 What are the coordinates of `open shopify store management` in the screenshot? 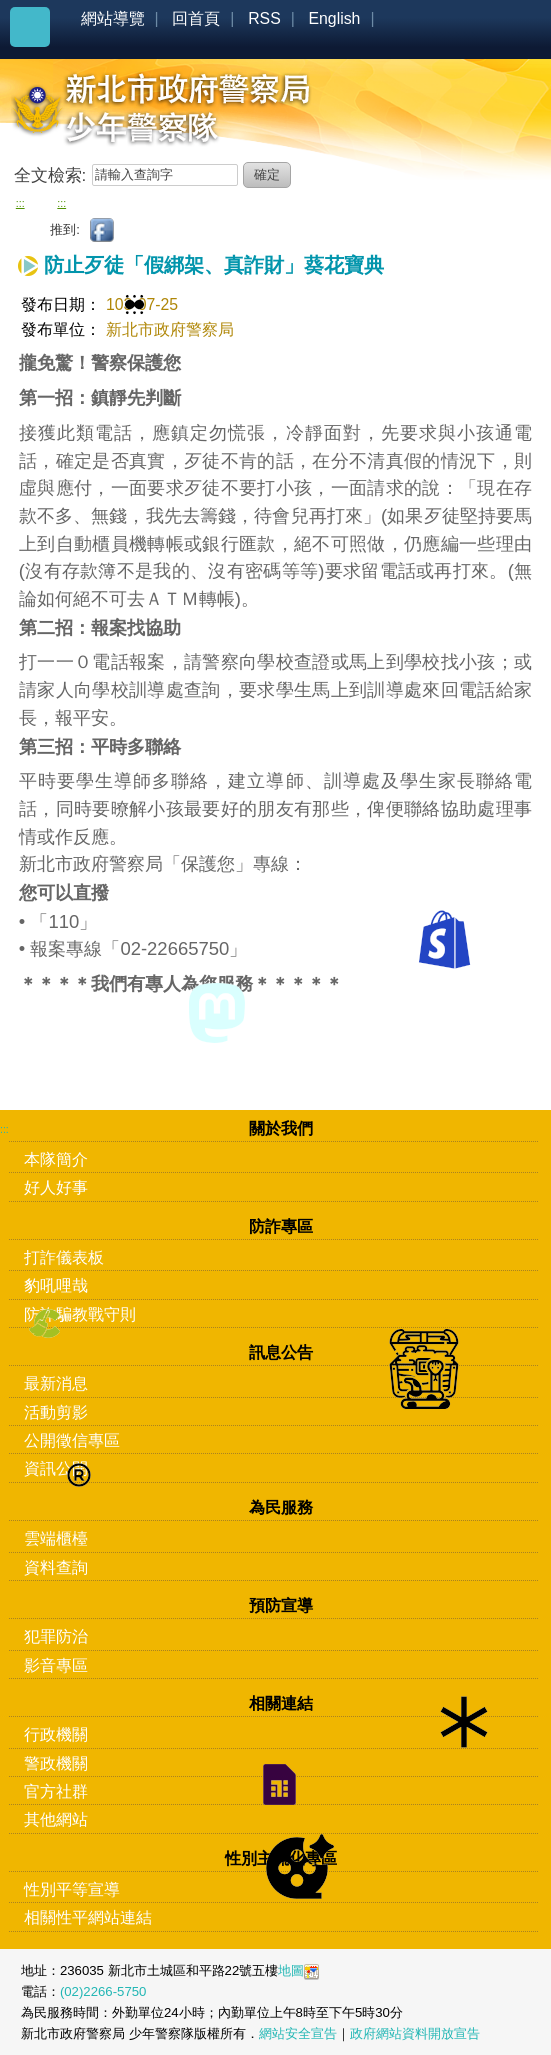 It's located at (444, 939).